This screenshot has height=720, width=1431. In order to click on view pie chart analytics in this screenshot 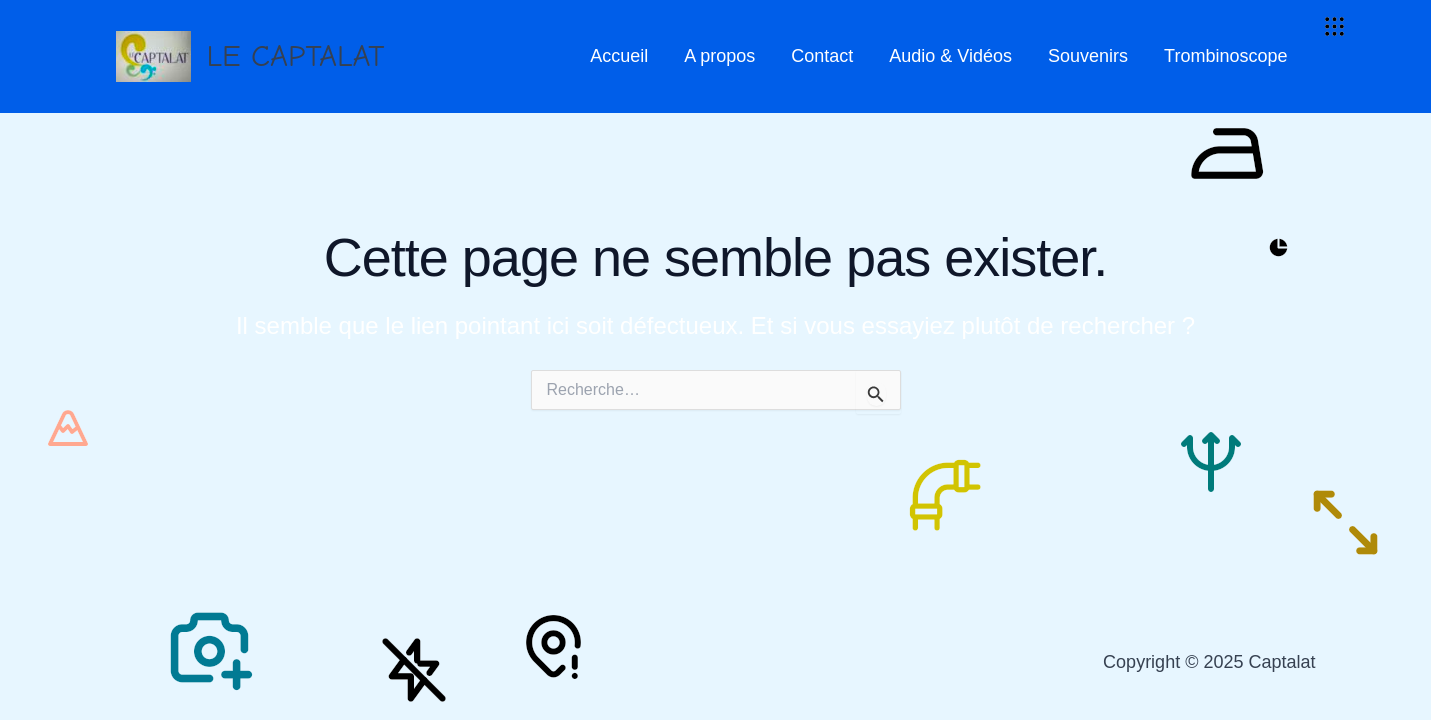, I will do `click(1278, 247)`.